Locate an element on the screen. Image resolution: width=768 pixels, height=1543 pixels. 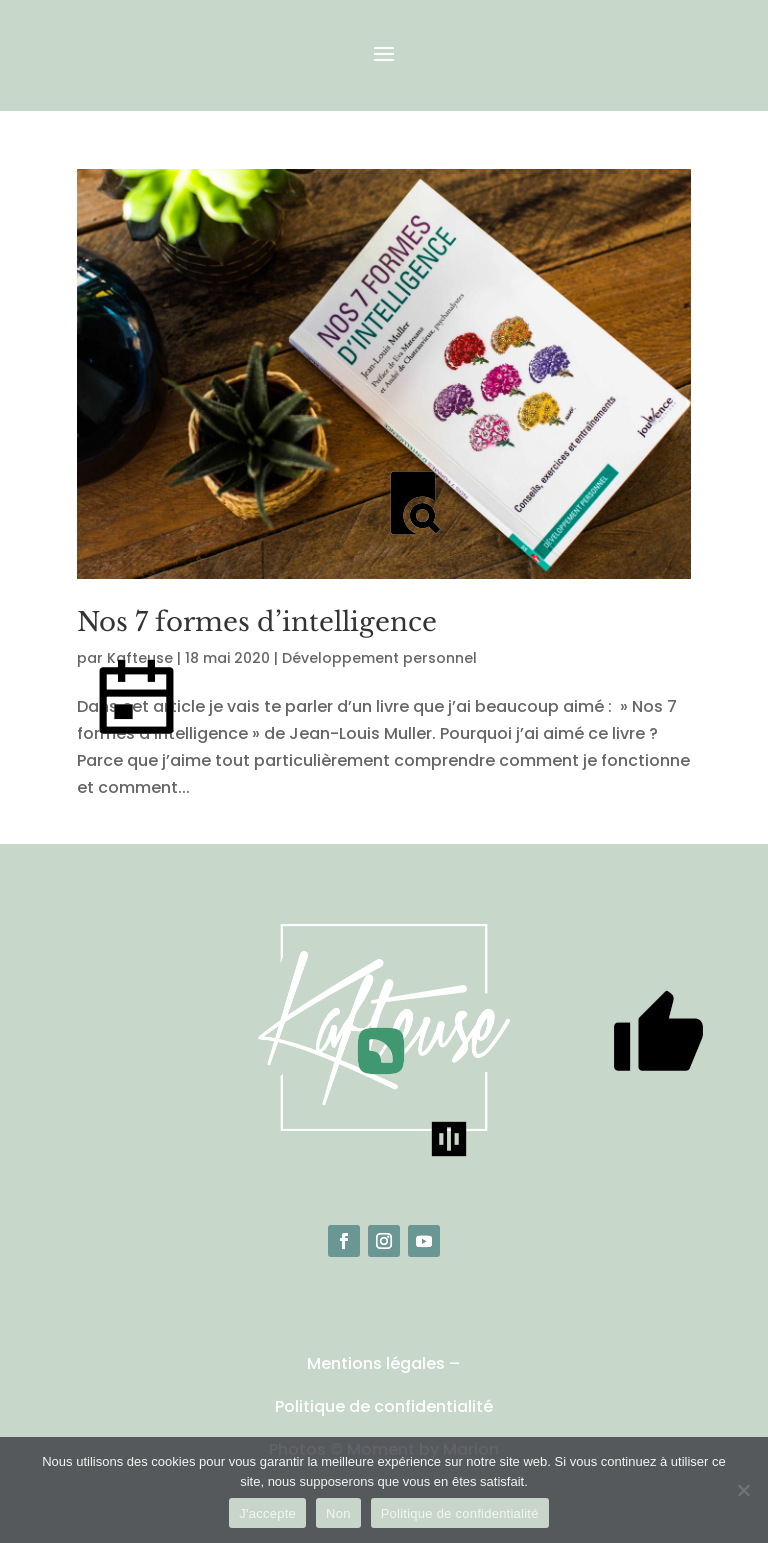
open Spectrum community app is located at coordinates (381, 1051).